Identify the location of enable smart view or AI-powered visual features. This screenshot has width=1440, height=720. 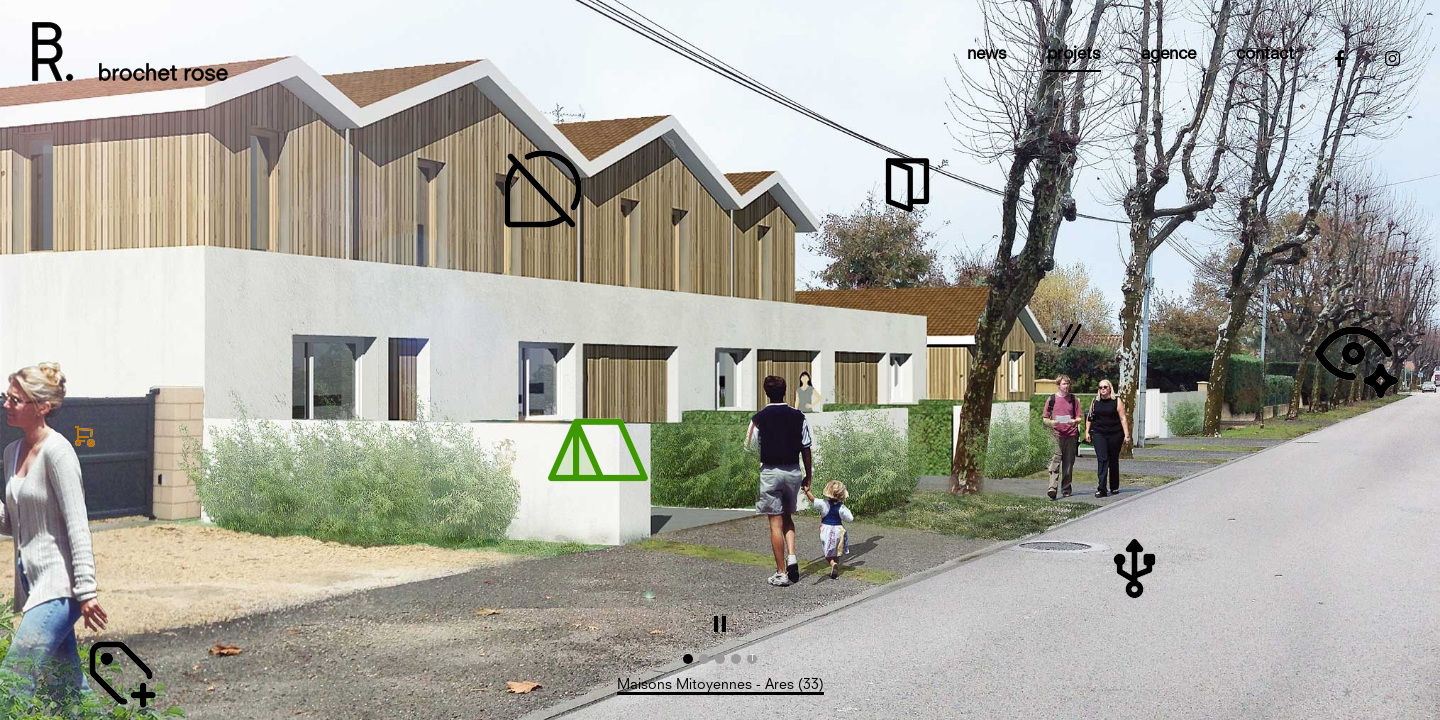
(1353, 353).